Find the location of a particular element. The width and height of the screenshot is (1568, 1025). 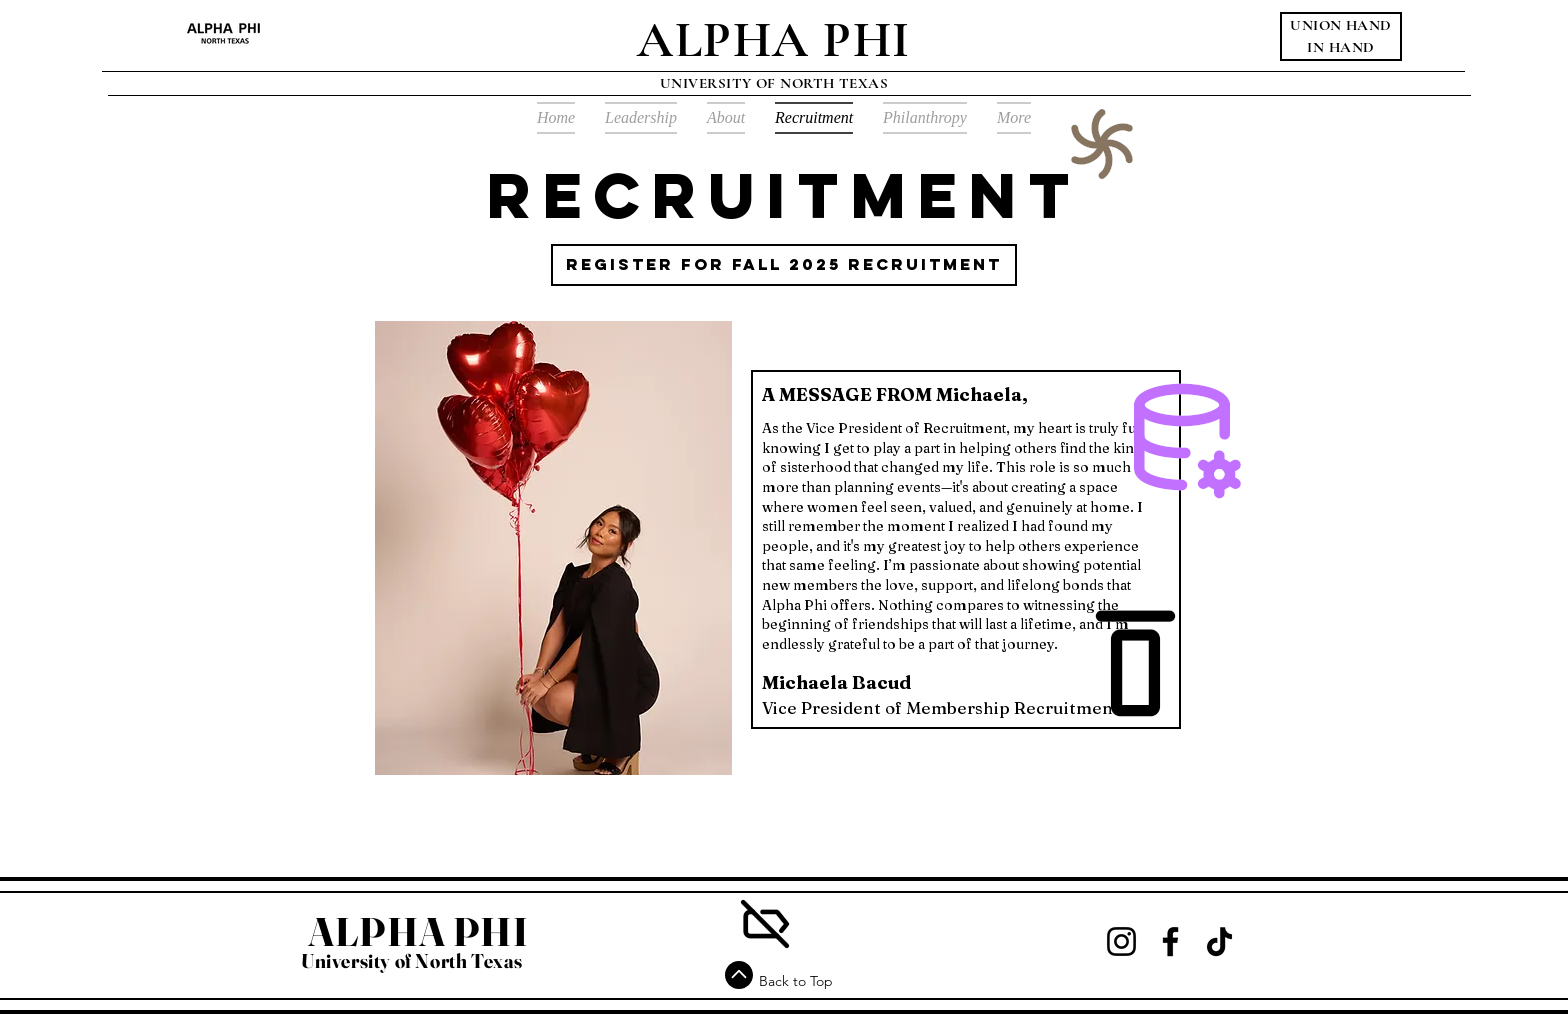

access space or astronomy-themed content is located at coordinates (1102, 144).